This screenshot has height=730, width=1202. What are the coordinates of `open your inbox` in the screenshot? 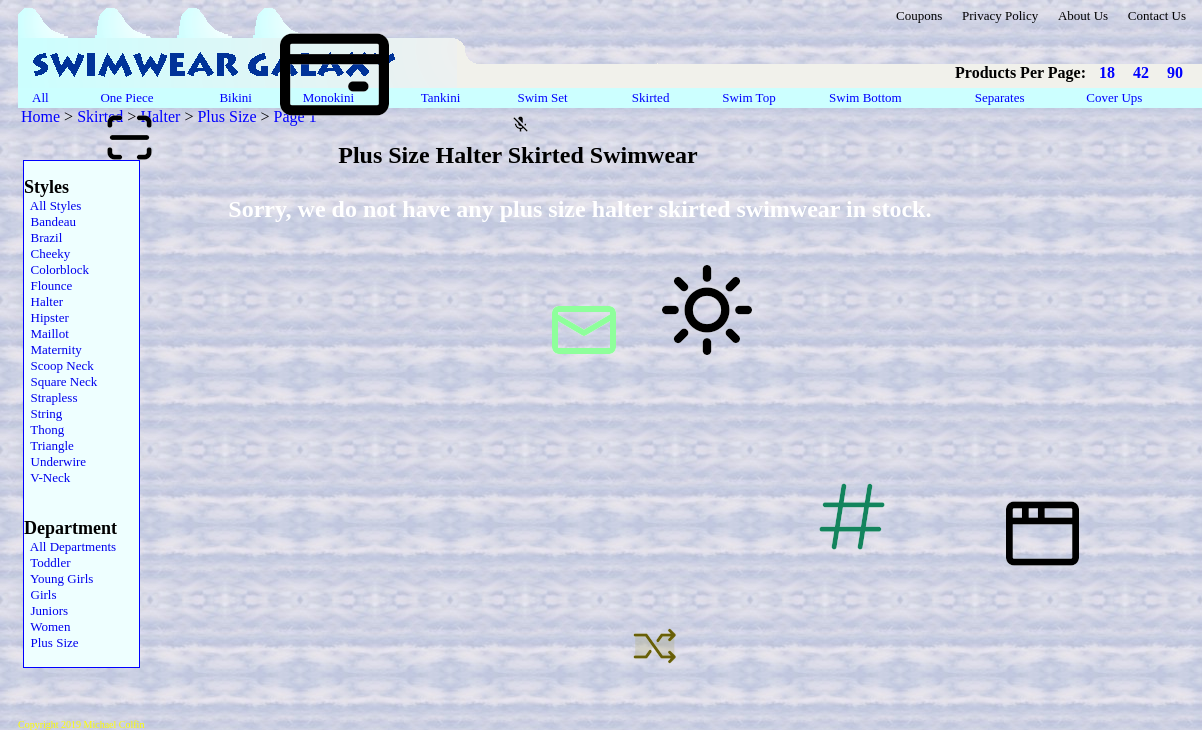 It's located at (584, 330).